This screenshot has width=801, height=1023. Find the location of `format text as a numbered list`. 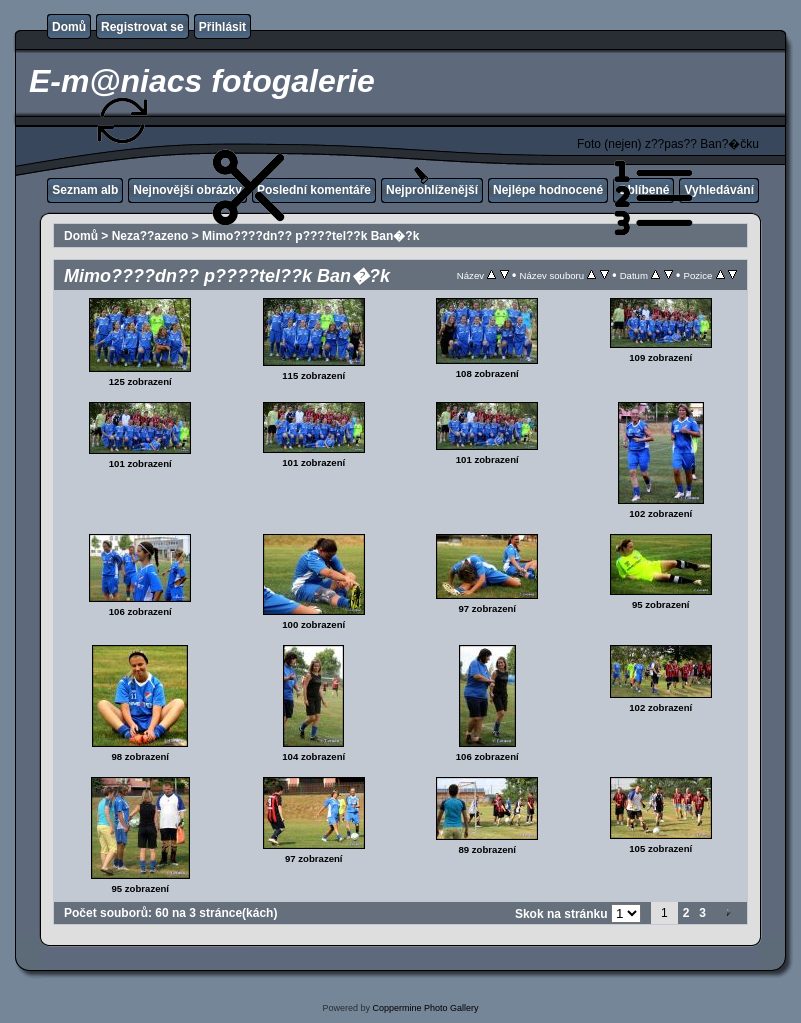

format text as a numbered list is located at coordinates (655, 198).